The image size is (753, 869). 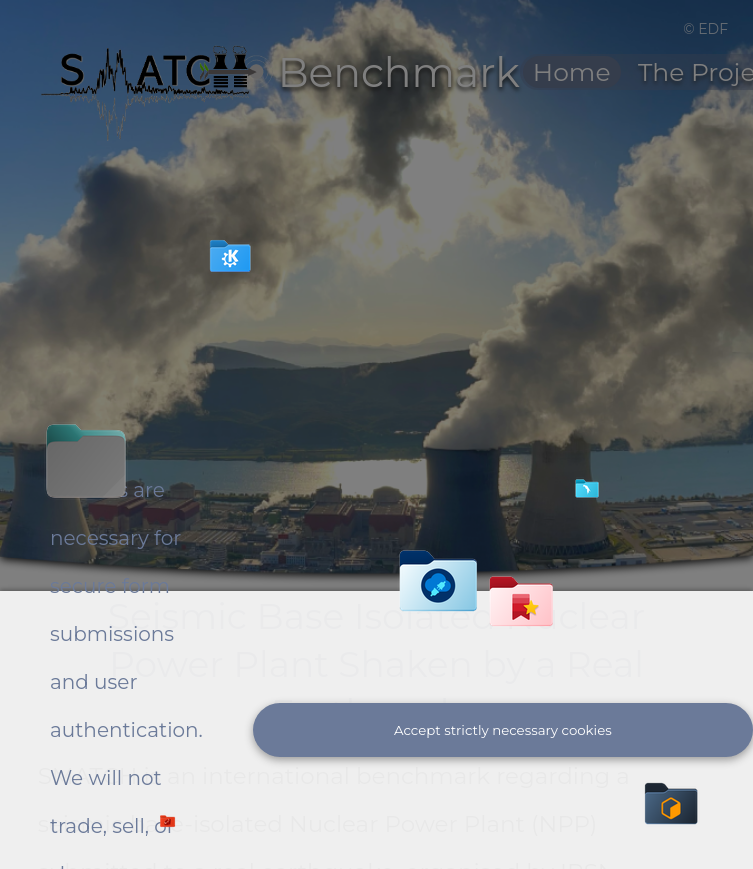 I want to click on open kde application files folder, so click(x=230, y=257).